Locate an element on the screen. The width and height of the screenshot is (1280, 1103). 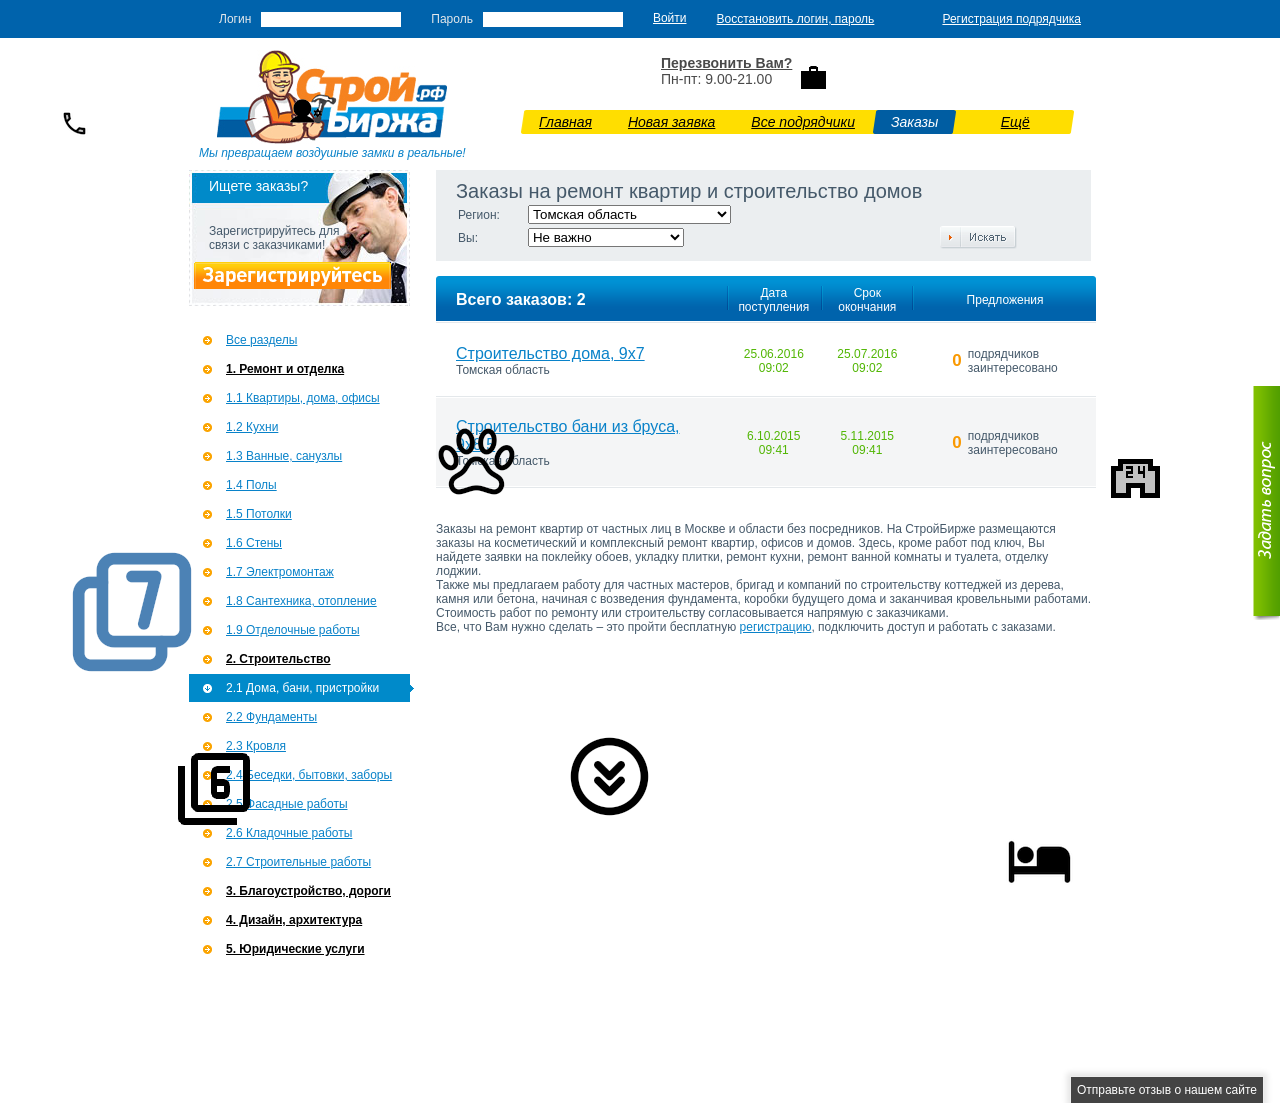
scroll down or view more content is located at coordinates (609, 776).